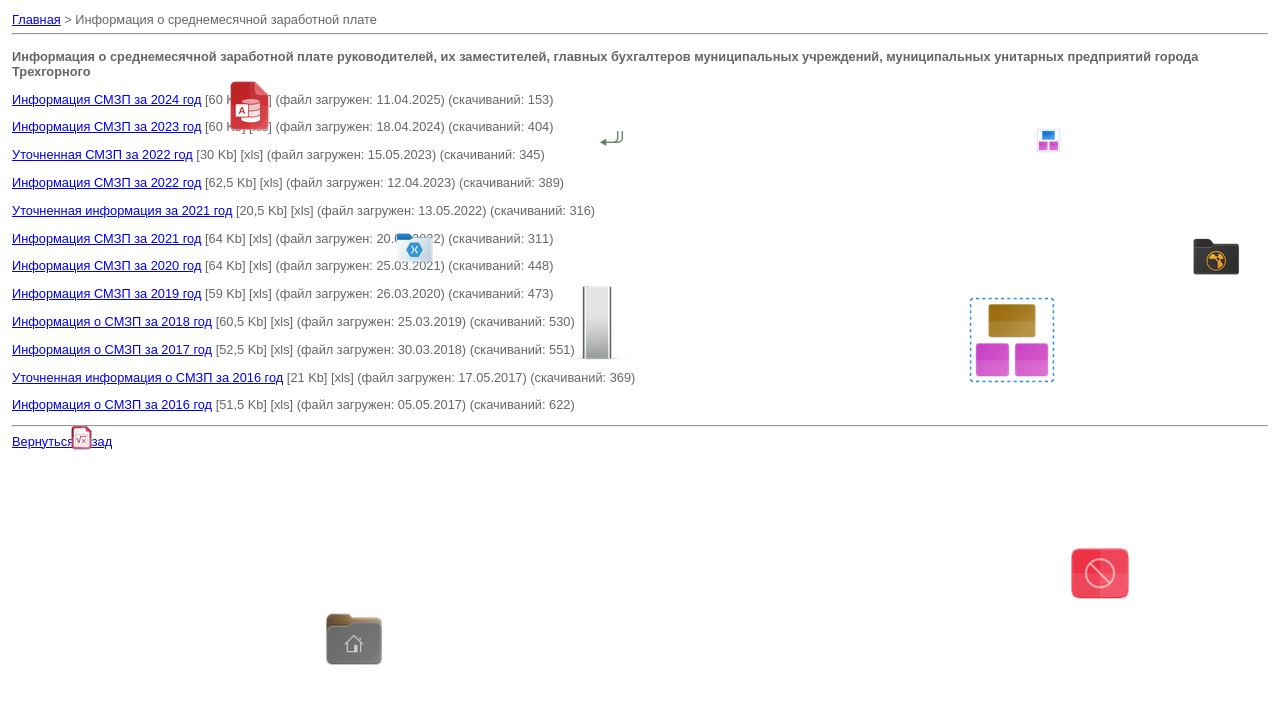 Image resolution: width=1280 pixels, height=720 pixels. What do you see at coordinates (354, 639) in the screenshot?
I see `access your home folder` at bounding box center [354, 639].